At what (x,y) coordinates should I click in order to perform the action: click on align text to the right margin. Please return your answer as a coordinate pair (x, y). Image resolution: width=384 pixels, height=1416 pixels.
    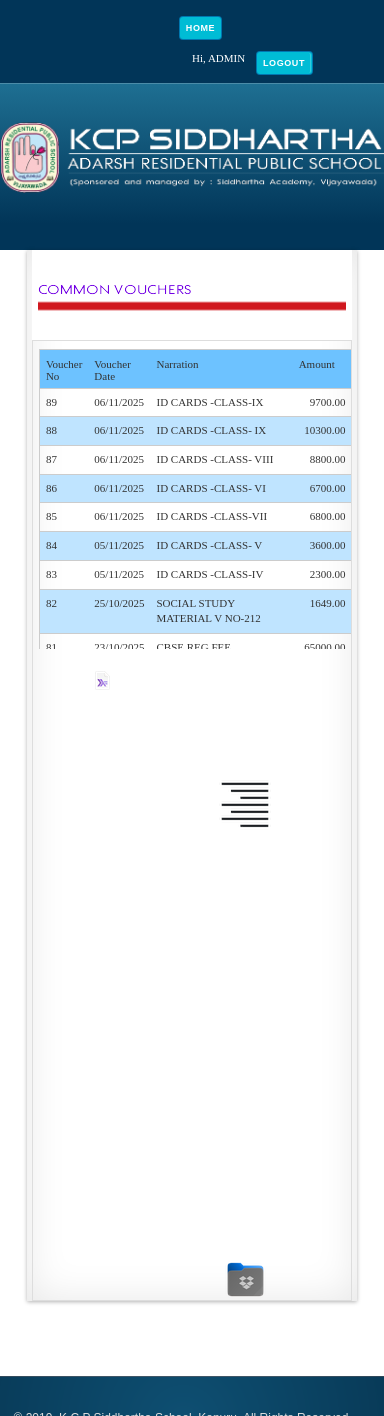
    Looking at the image, I should click on (245, 806).